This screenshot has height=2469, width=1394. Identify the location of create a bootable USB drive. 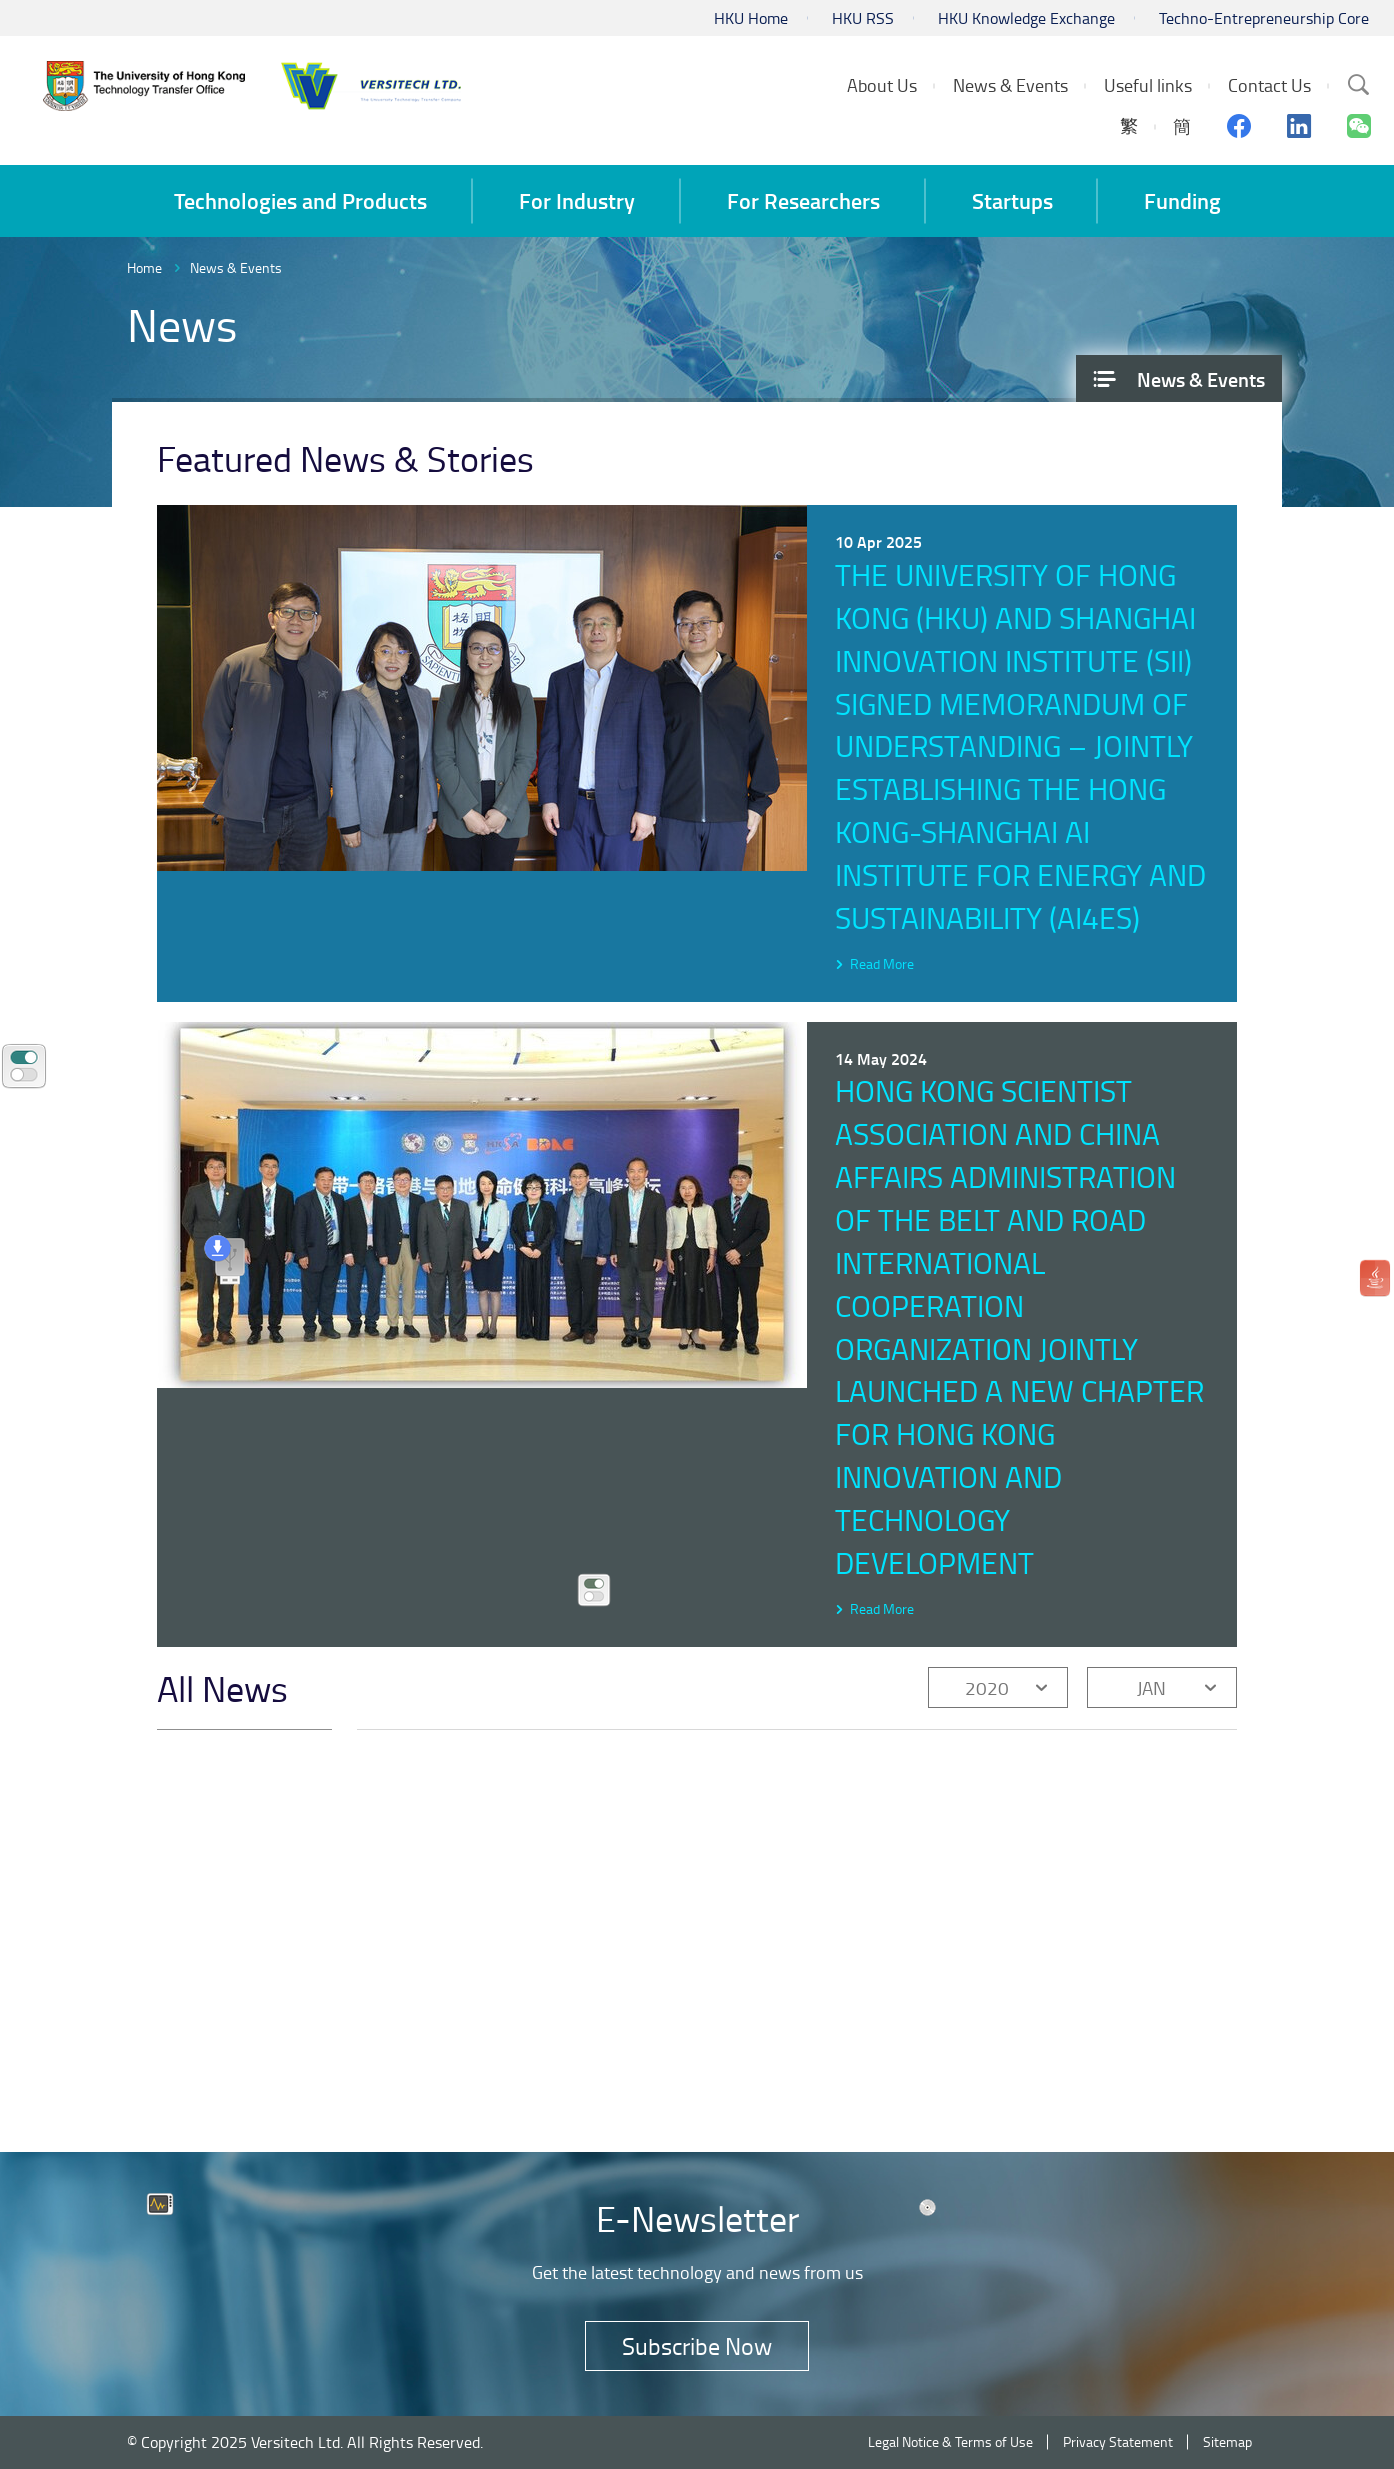
(230, 1261).